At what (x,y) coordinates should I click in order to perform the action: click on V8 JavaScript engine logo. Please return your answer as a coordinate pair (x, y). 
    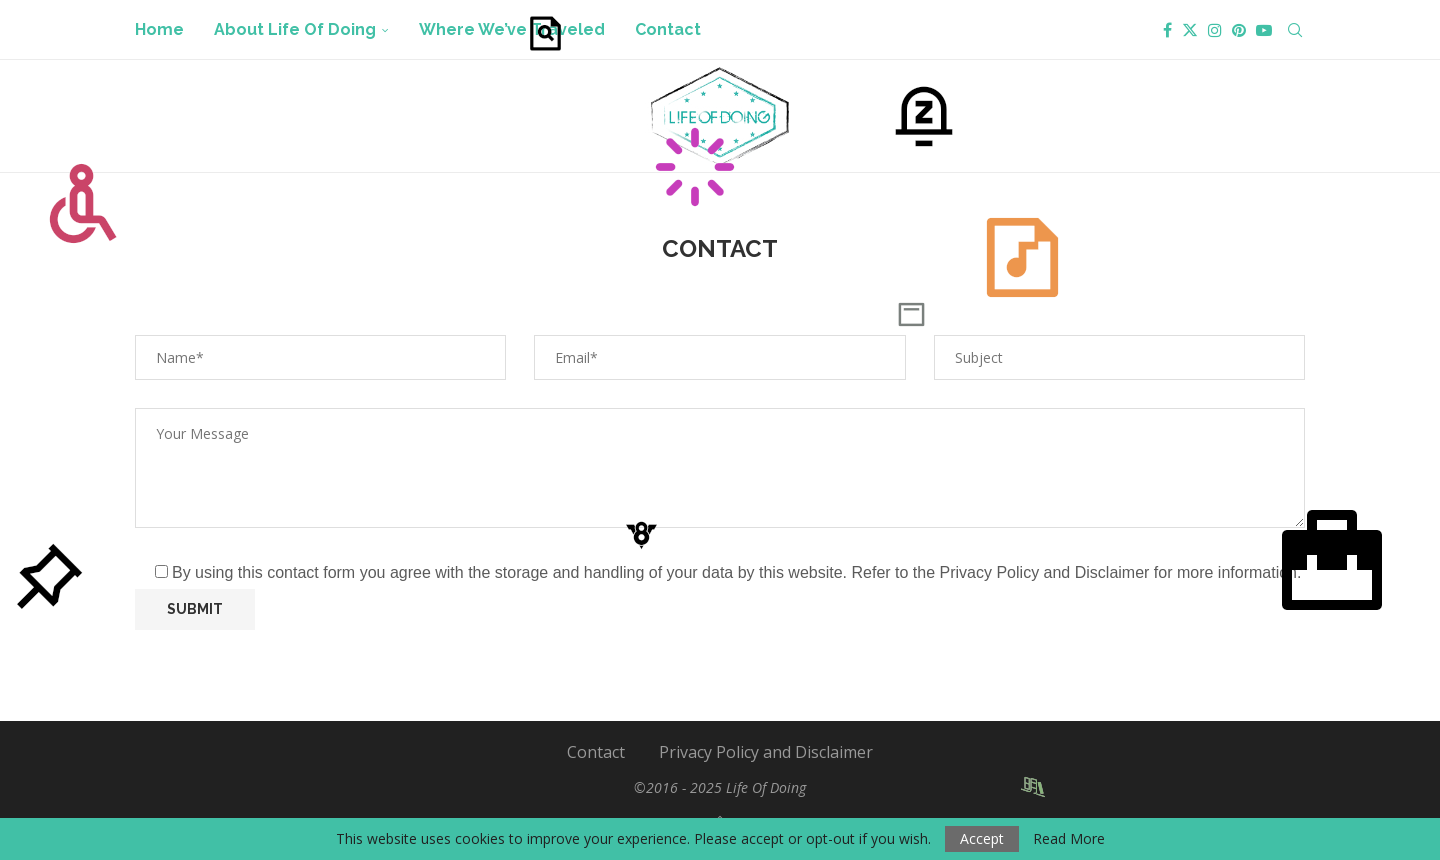
    Looking at the image, I should click on (641, 535).